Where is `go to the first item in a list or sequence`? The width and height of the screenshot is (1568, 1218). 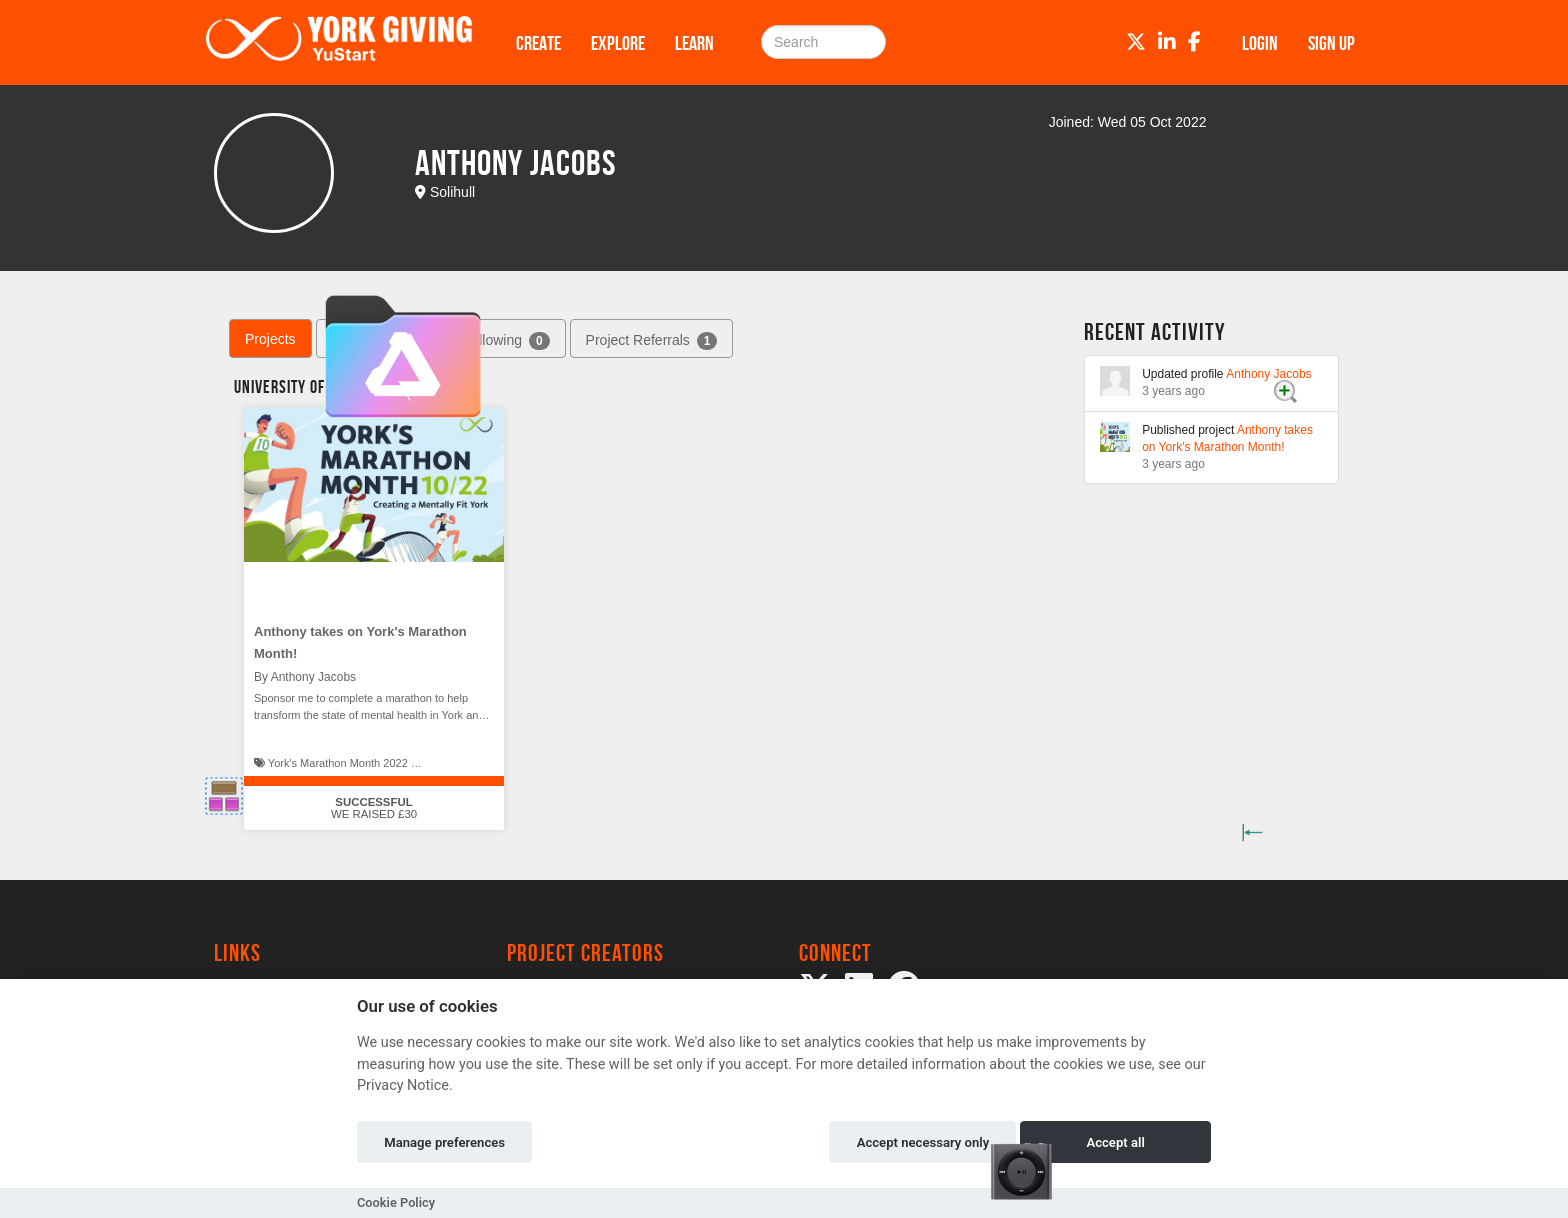 go to the first item in a list or sequence is located at coordinates (1252, 832).